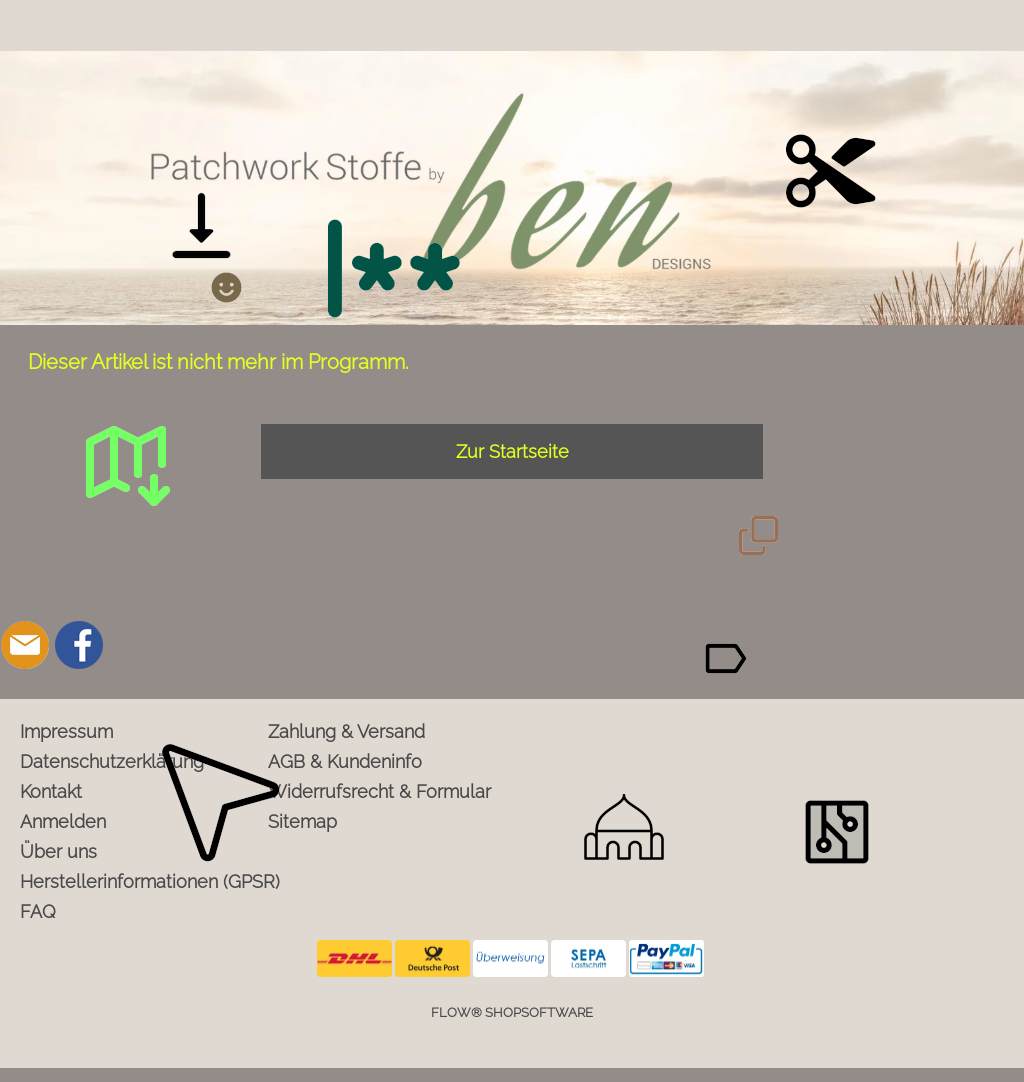 This screenshot has width=1024, height=1082. What do you see at coordinates (126, 462) in the screenshot?
I see `download map for offline use` at bounding box center [126, 462].